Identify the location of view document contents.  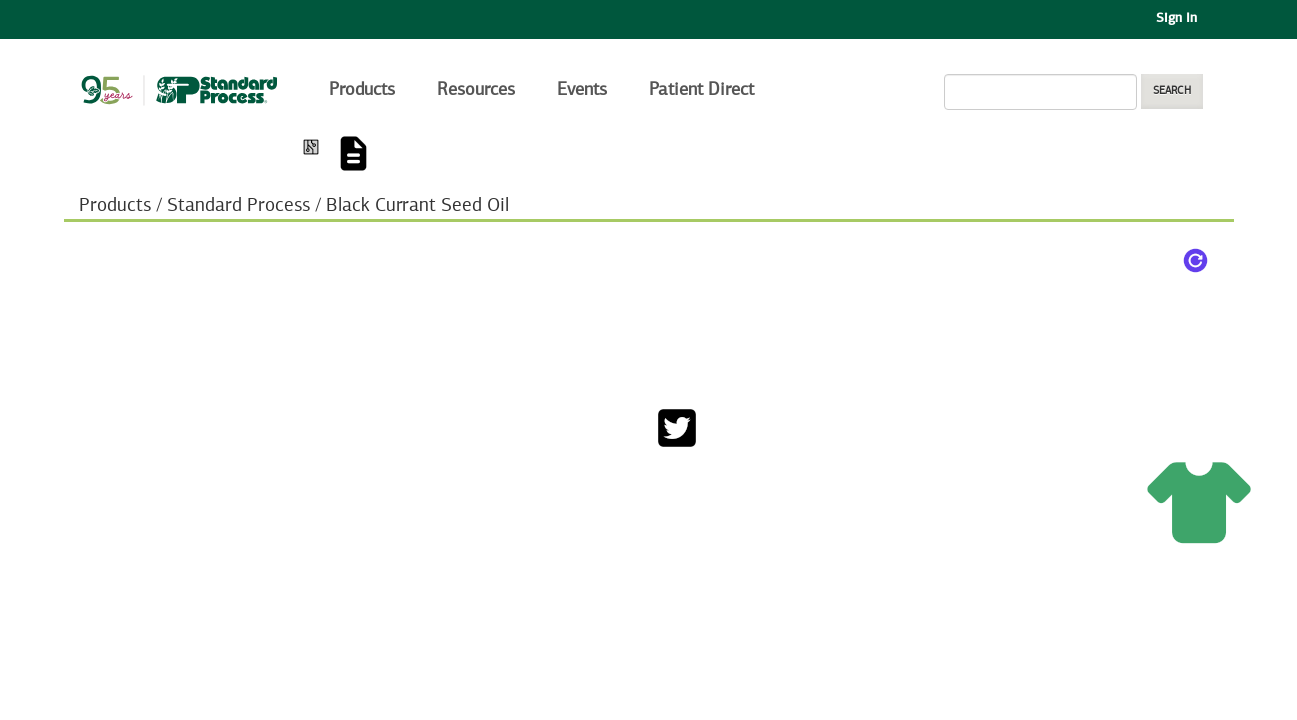
(353, 153).